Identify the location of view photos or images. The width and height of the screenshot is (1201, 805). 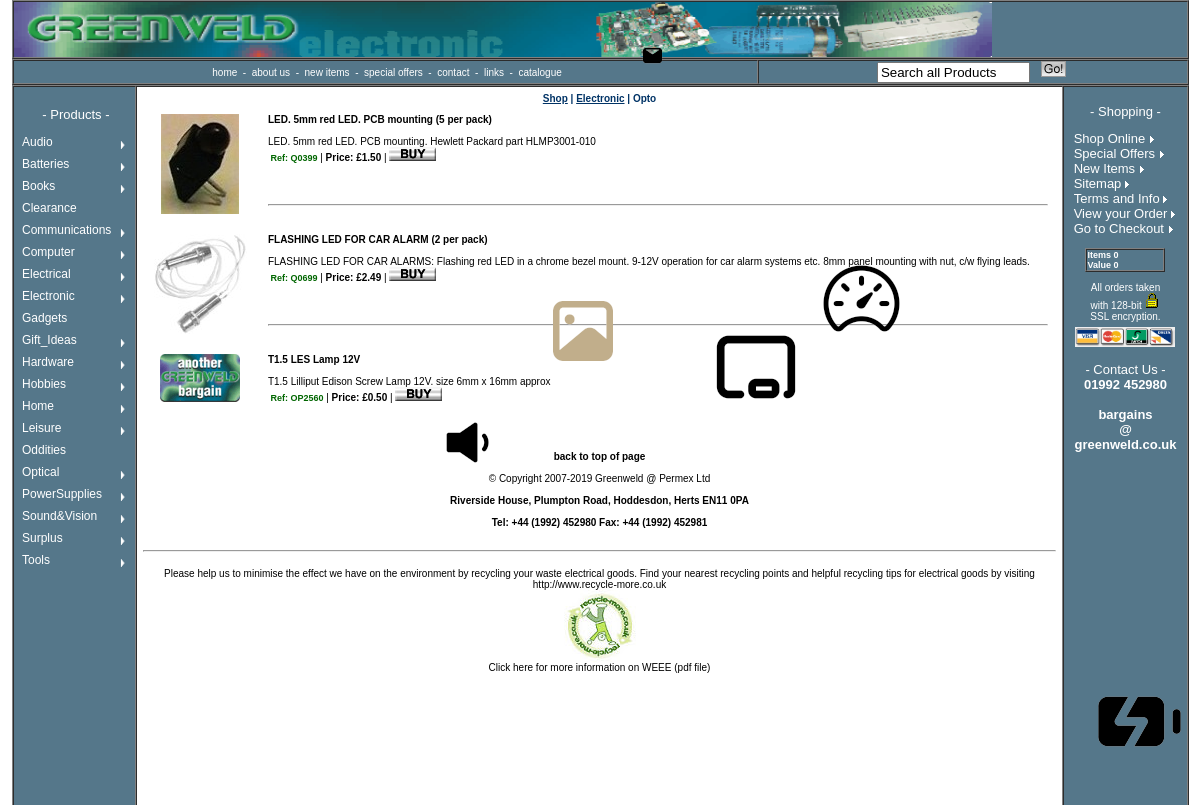
(583, 331).